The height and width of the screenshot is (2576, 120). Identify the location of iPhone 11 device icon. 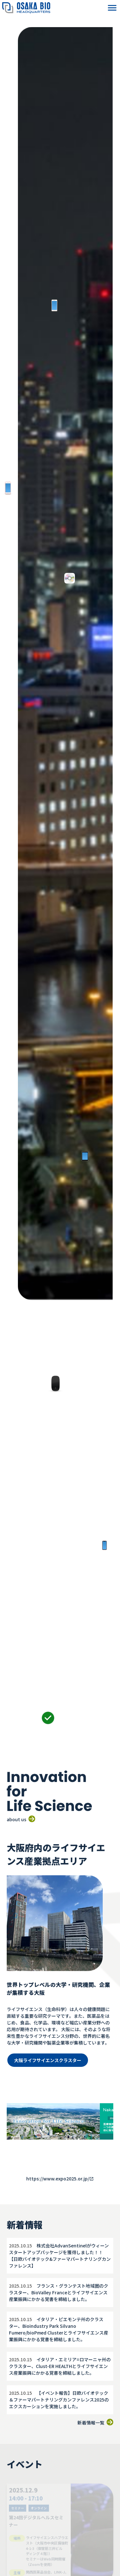
(104, 1545).